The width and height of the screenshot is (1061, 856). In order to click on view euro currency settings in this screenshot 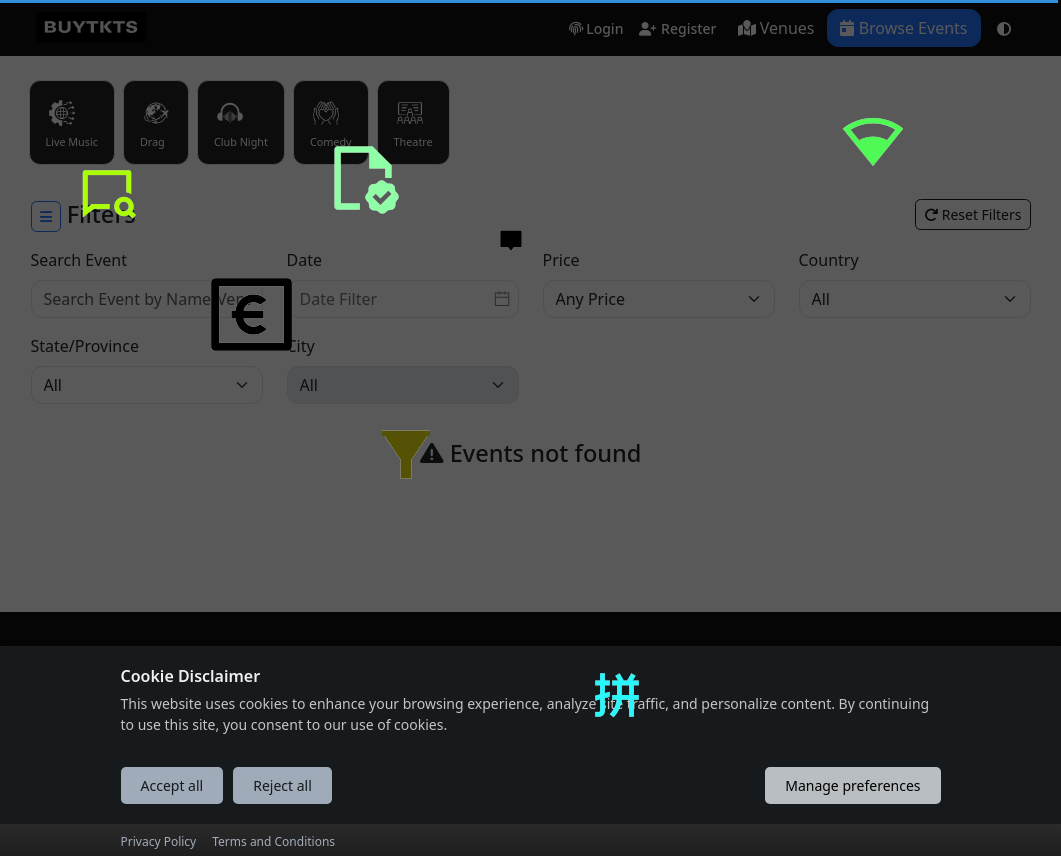, I will do `click(251, 314)`.